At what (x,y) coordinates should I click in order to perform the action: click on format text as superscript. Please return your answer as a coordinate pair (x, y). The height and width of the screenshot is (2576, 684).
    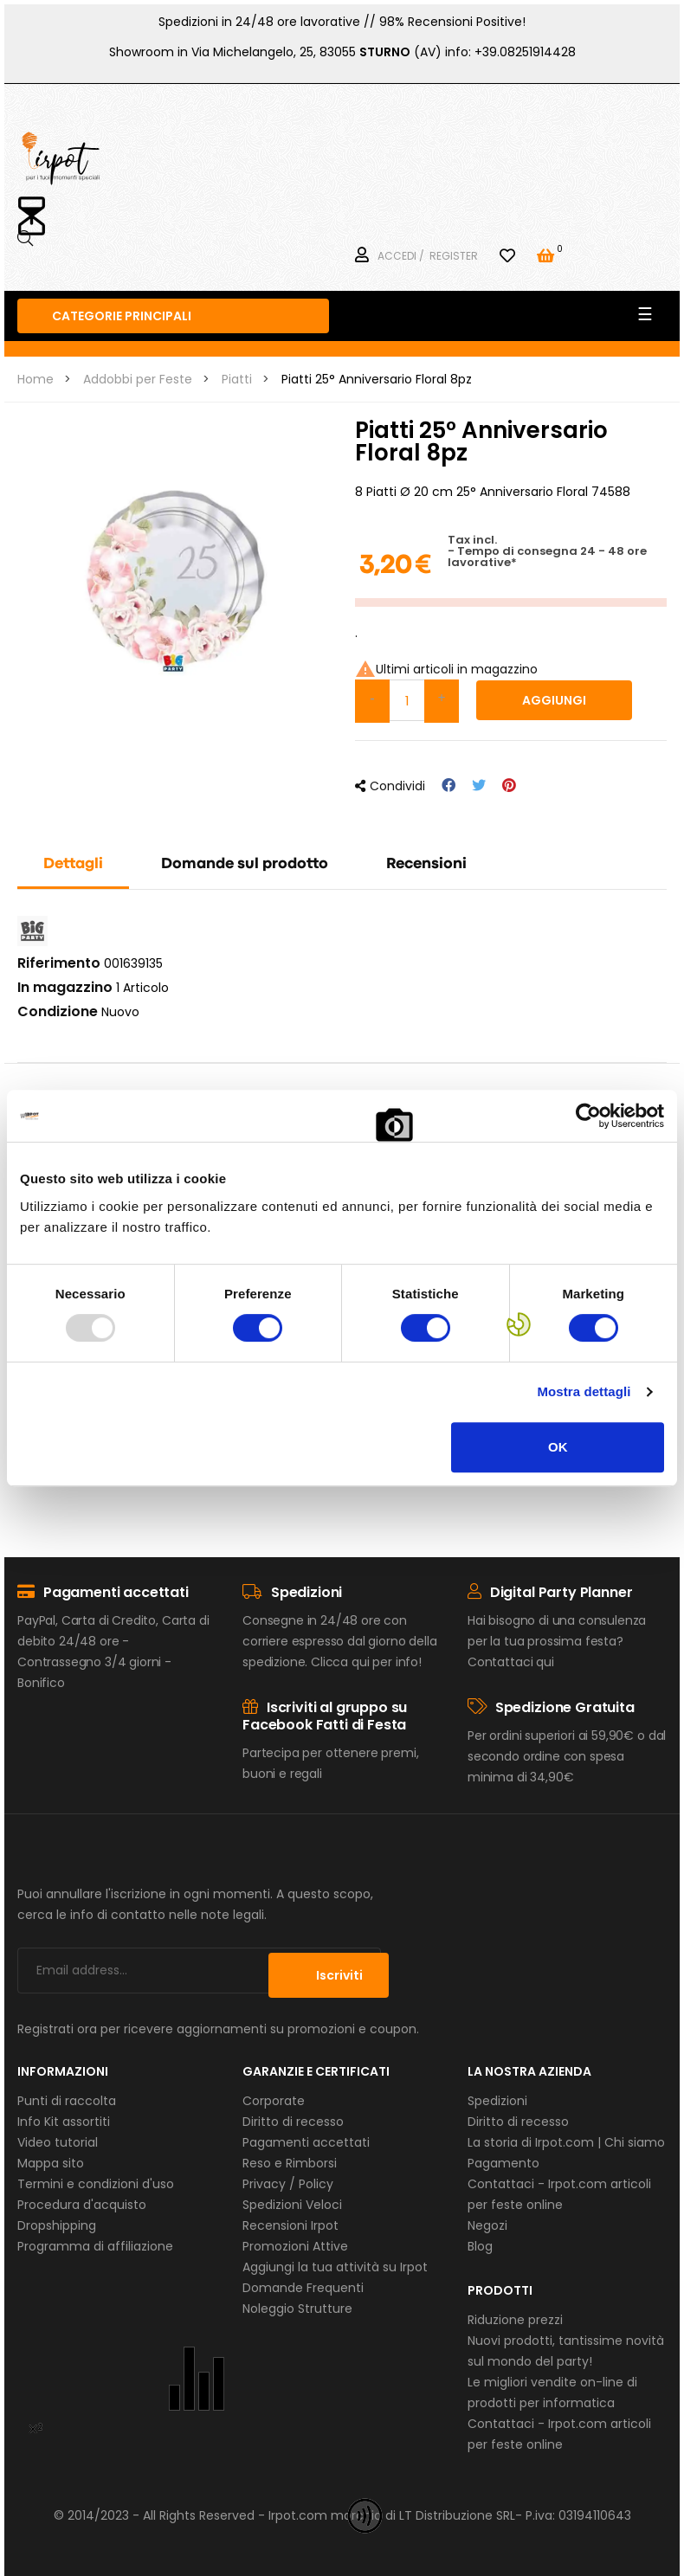
    Looking at the image, I should click on (35, 2428).